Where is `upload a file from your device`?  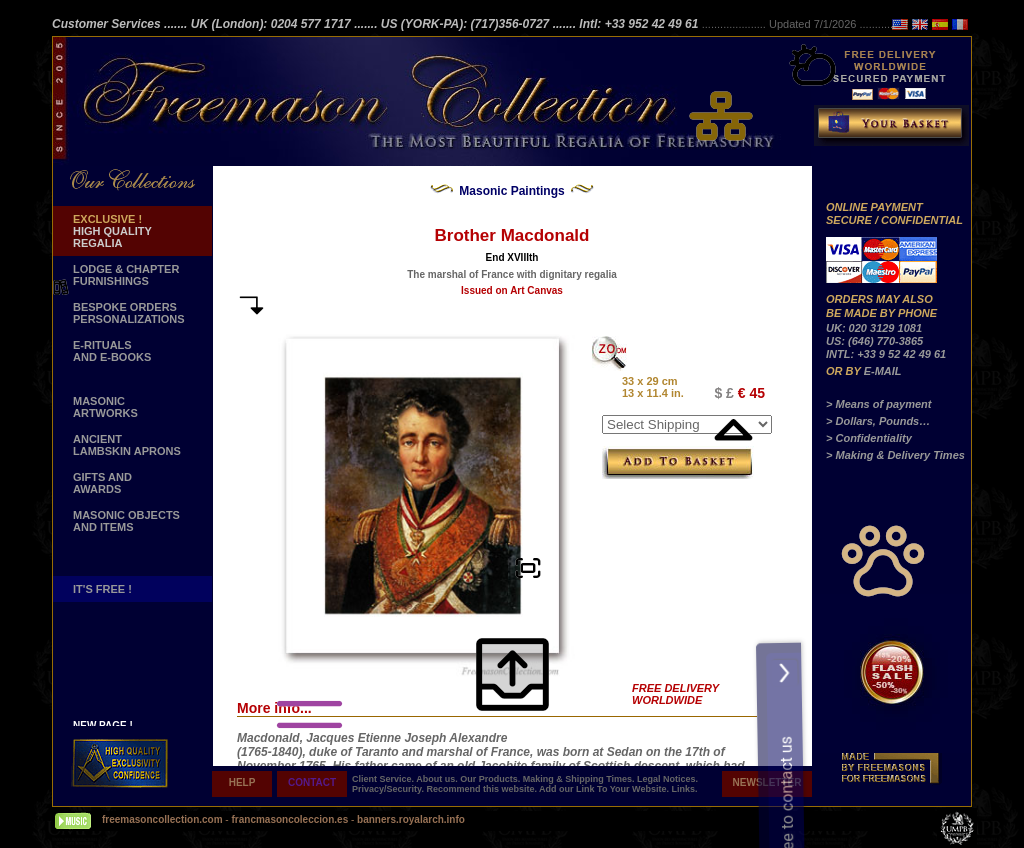
upload a file from your device is located at coordinates (512, 674).